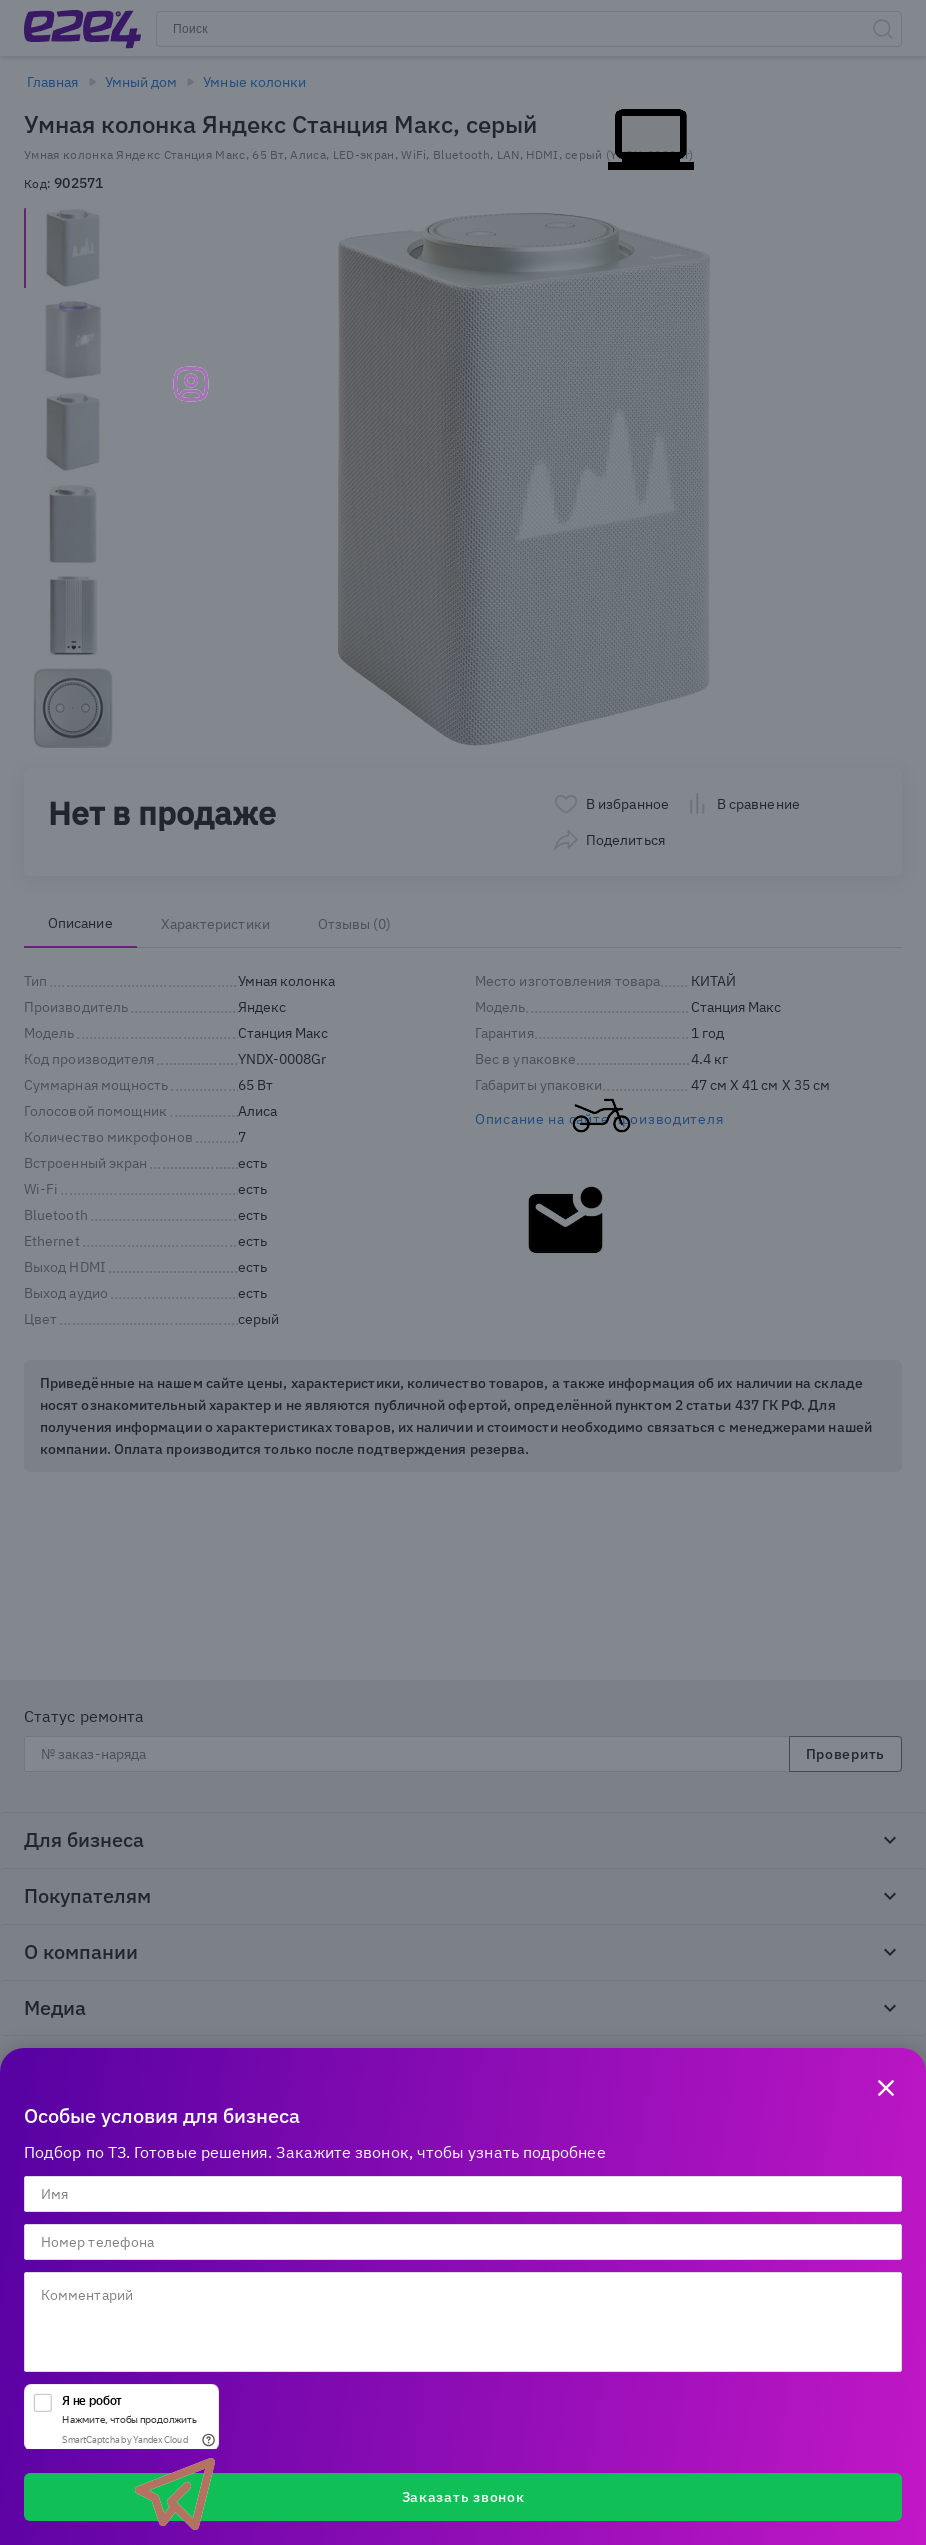 The height and width of the screenshot is (2545, 926). I want to click on open telegram messaging app, so click(175, 2494).